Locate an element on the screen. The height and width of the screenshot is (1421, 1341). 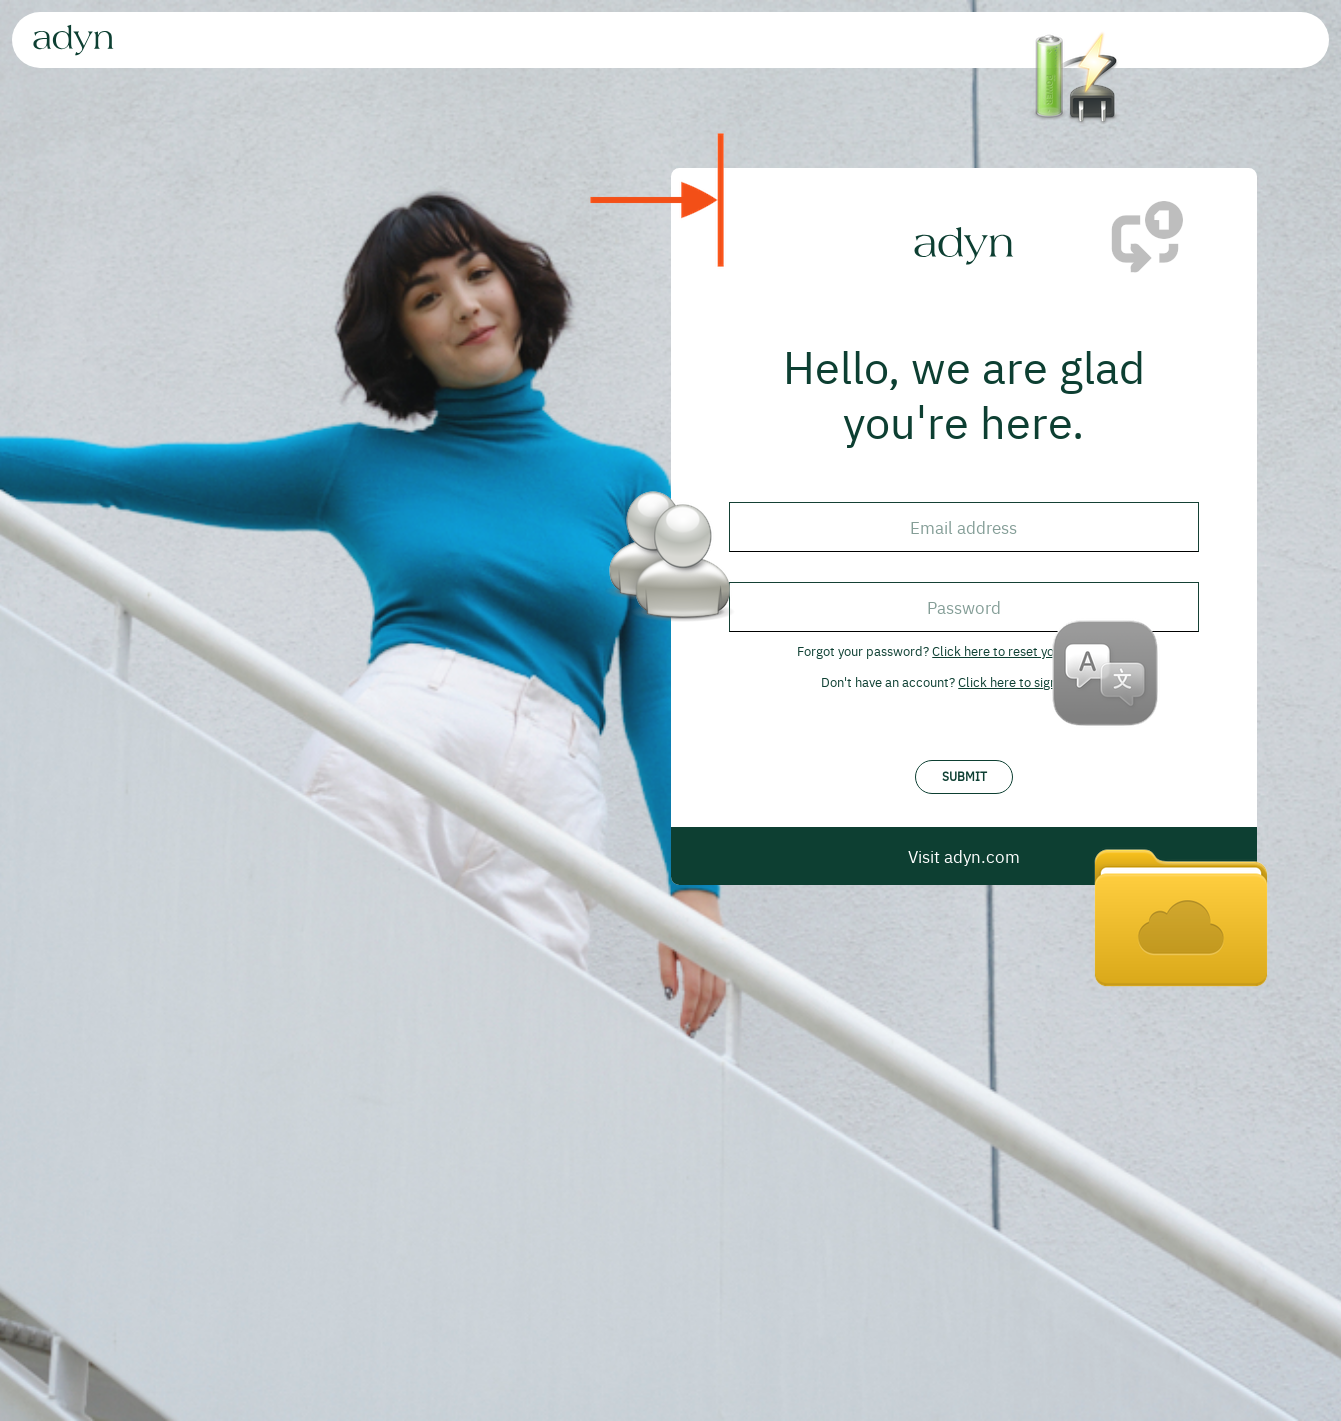
open the translate app is located at coordinates (1105, 673).